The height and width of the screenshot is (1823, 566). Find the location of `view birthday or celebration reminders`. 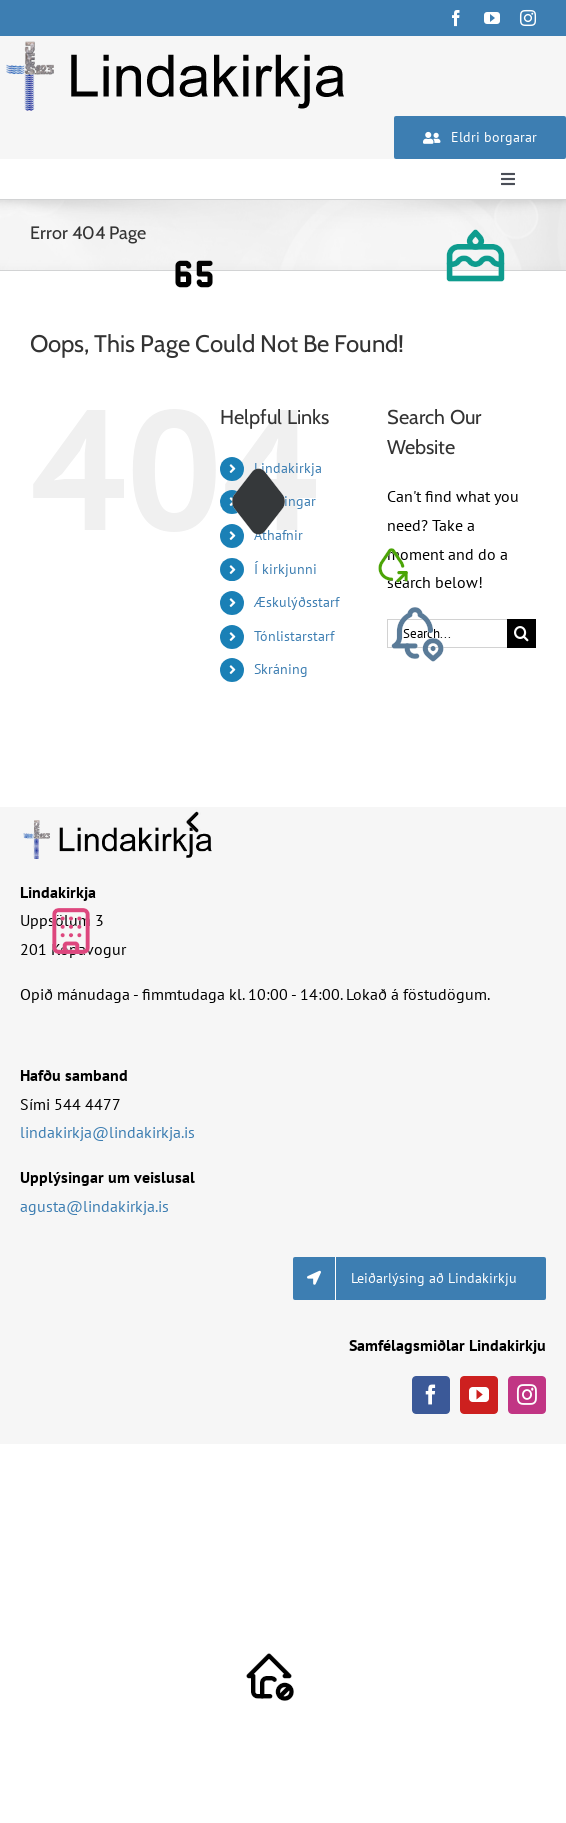

view birthday or celebration reminders is located at coordinates (475, 255).